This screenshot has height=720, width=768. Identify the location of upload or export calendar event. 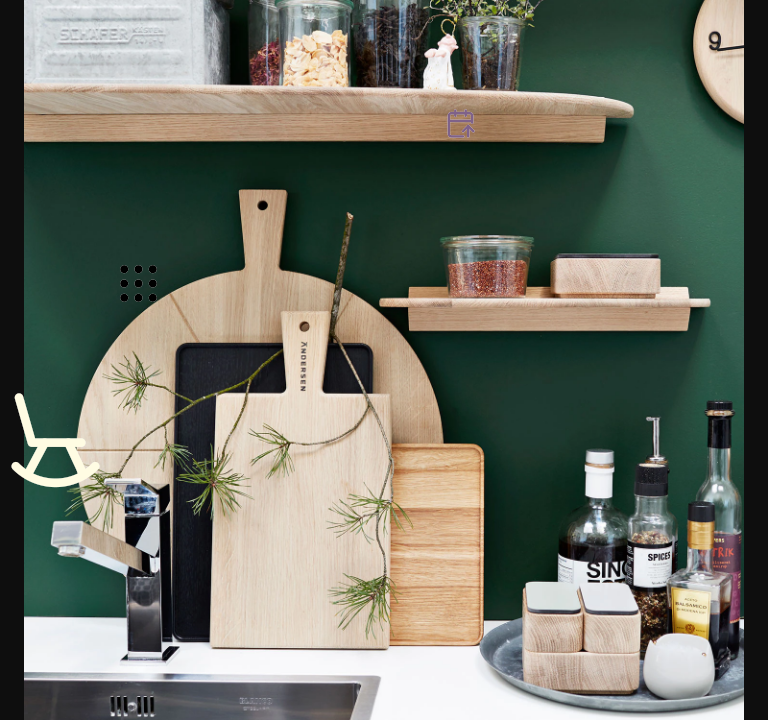
(460, 123).